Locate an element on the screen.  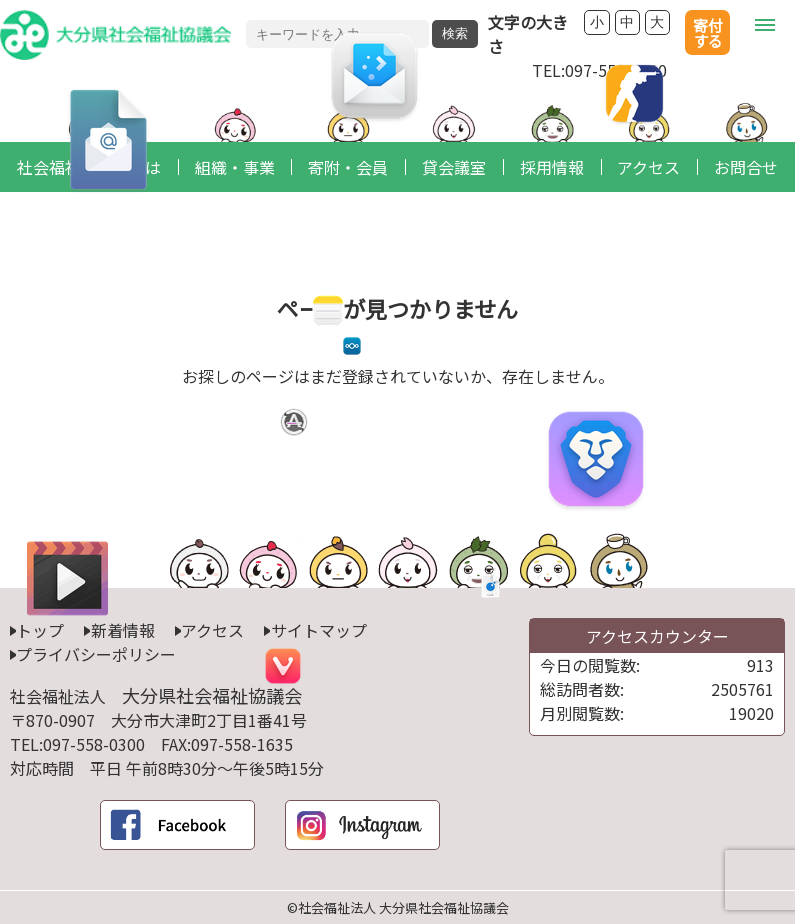
open sieve mail filter editor is located at coordinates (374, 75).